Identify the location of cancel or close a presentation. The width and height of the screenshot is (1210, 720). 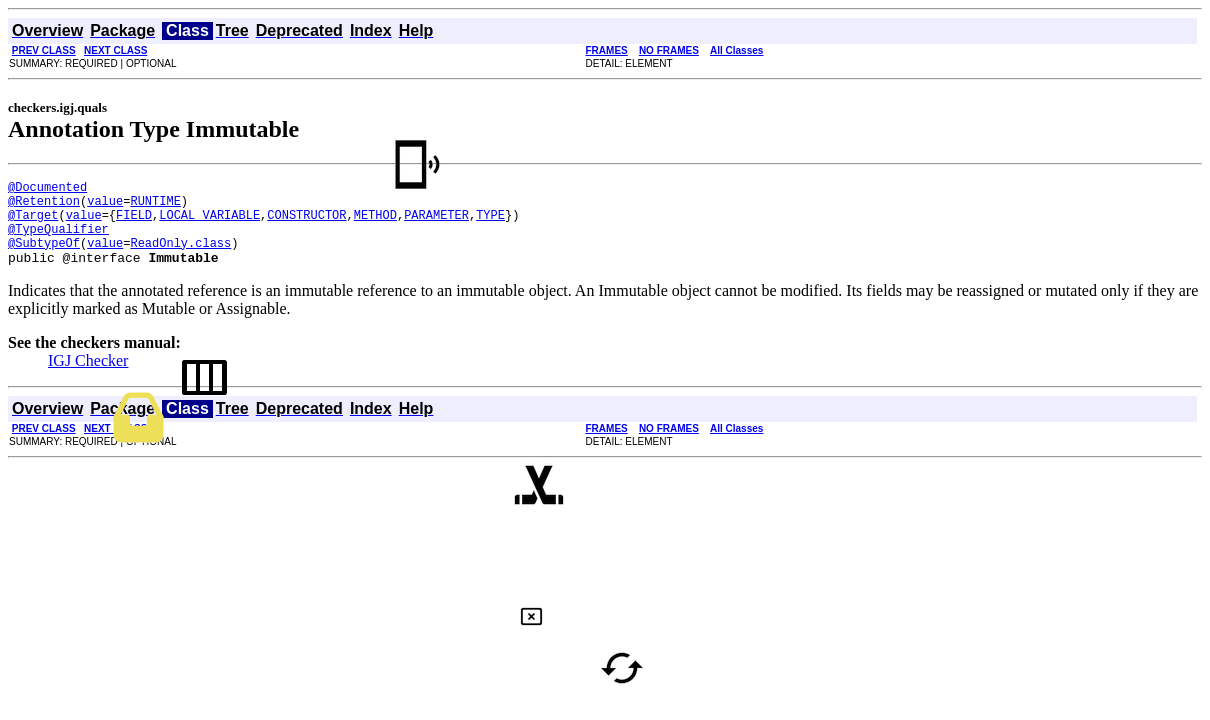
(531, 616).